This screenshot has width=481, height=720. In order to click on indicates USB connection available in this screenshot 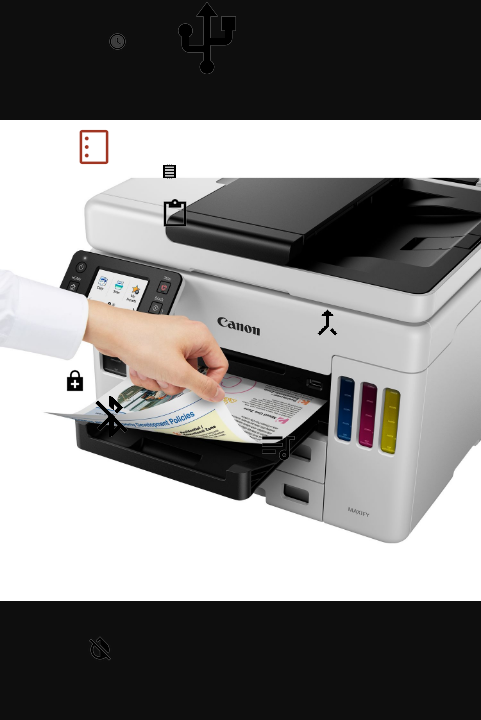, I will do `click(207, 38)`.